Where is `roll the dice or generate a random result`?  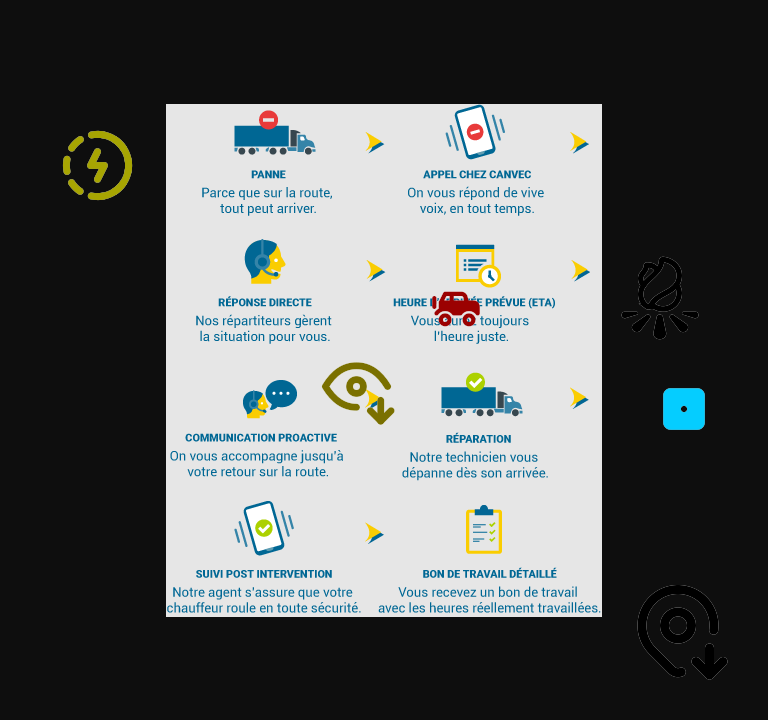
roll the dice or generate a random result is located at coordinates (684, 409).